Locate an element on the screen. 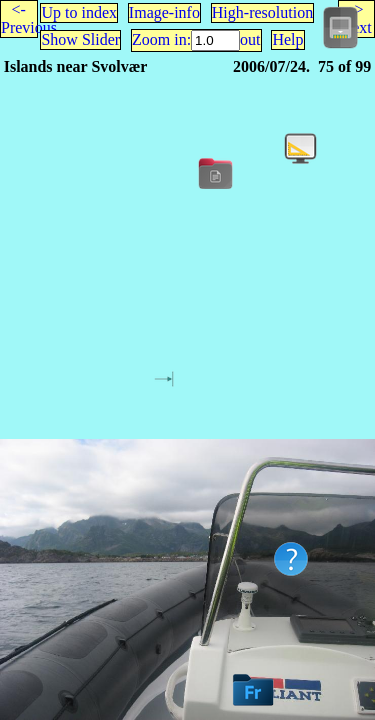  jump to the last item in a list is located at coordinates (164, 379).